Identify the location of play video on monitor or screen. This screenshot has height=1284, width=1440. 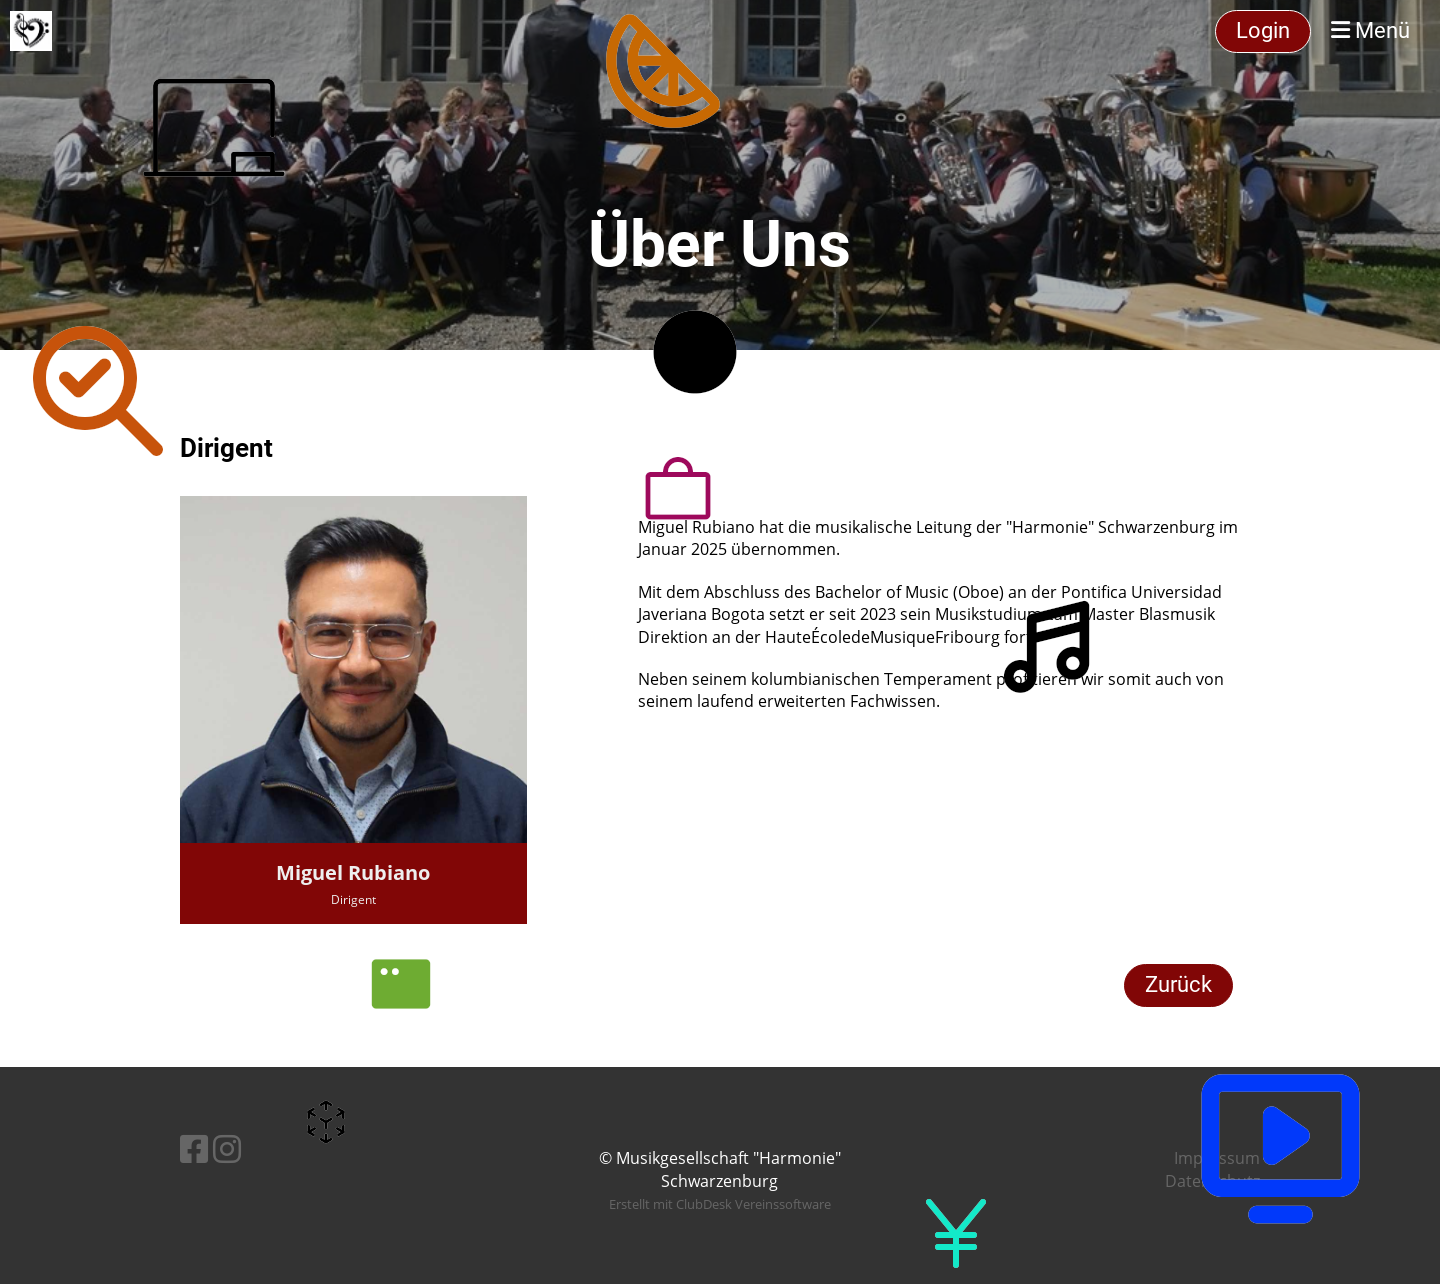
(1280, 1141).